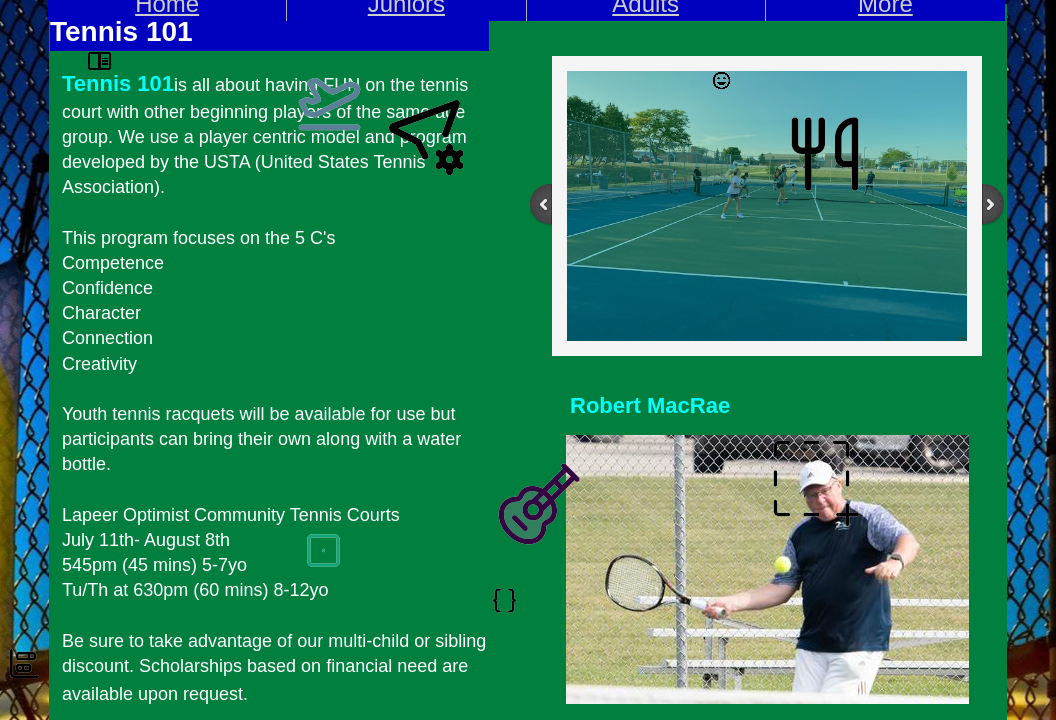  Describe the element at coordinates (425, 135) in the screenshot. I see `configure location settings` at that location.